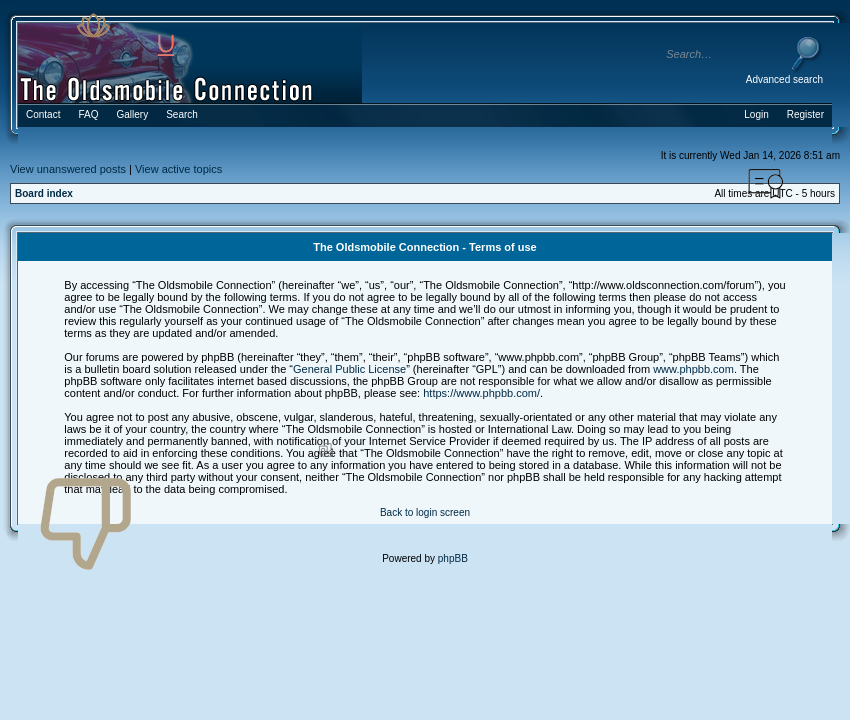 The width and height of the screenshot is (850, 720). What do you see at coordinates (326, 450) in the screenshot?
I see `open microsoft outlook email` at bounding box center [326, 450].